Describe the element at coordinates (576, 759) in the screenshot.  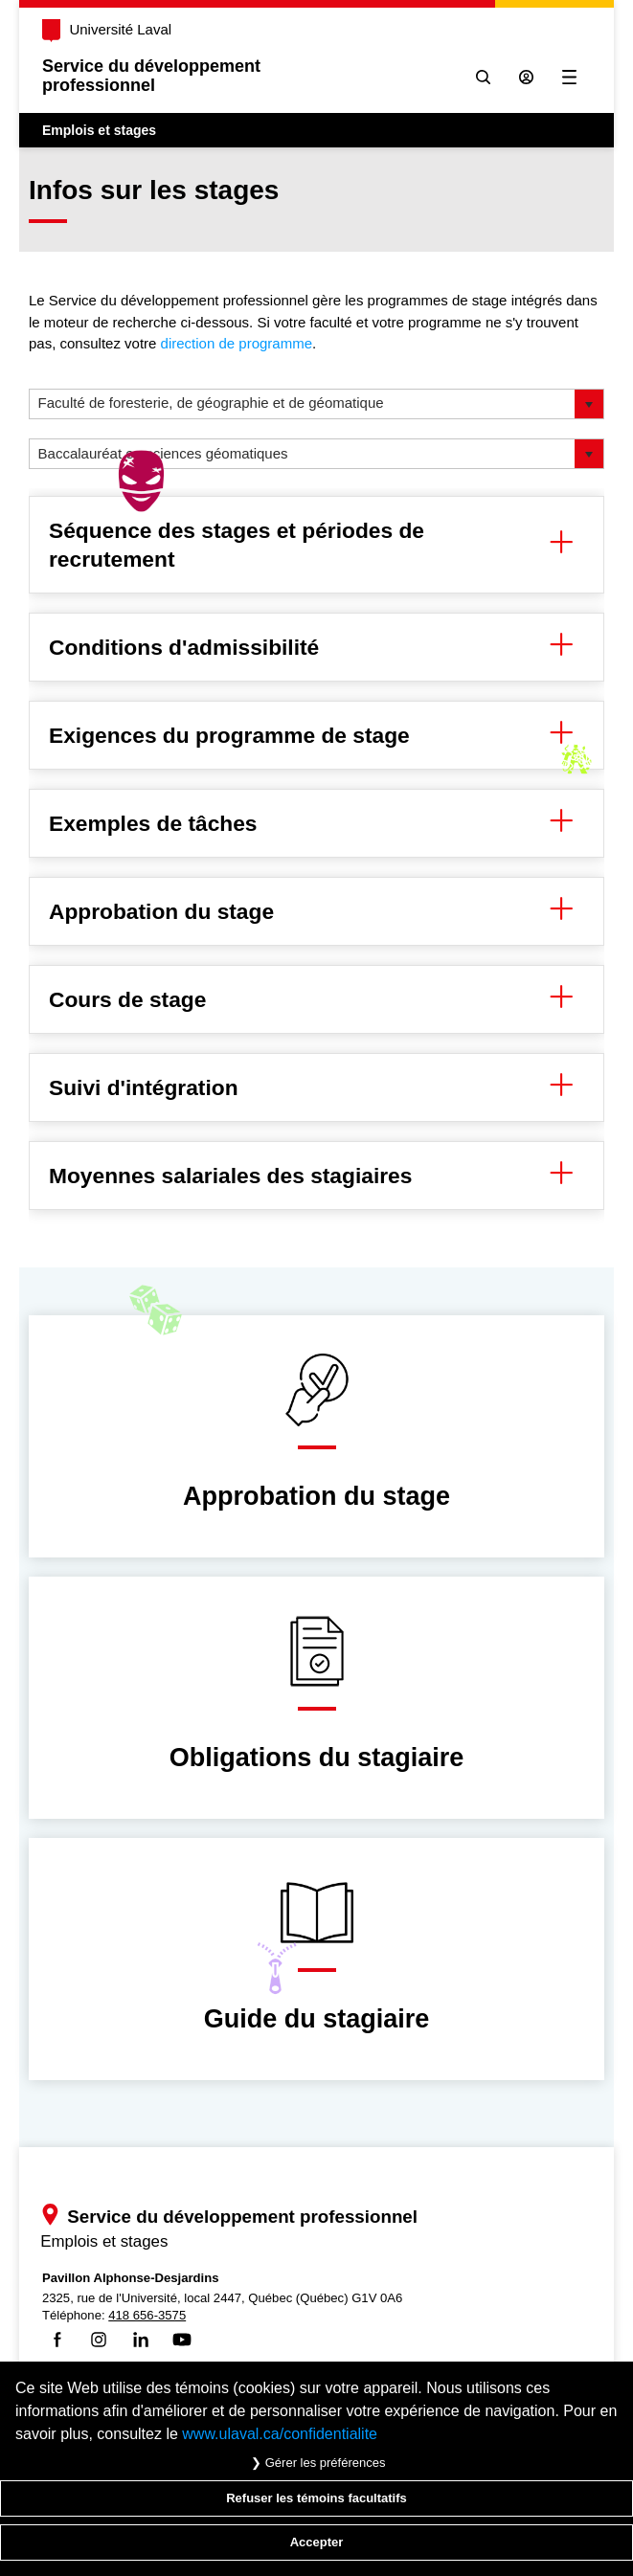
I see `select shambling mound creature or enemy type` at that location.